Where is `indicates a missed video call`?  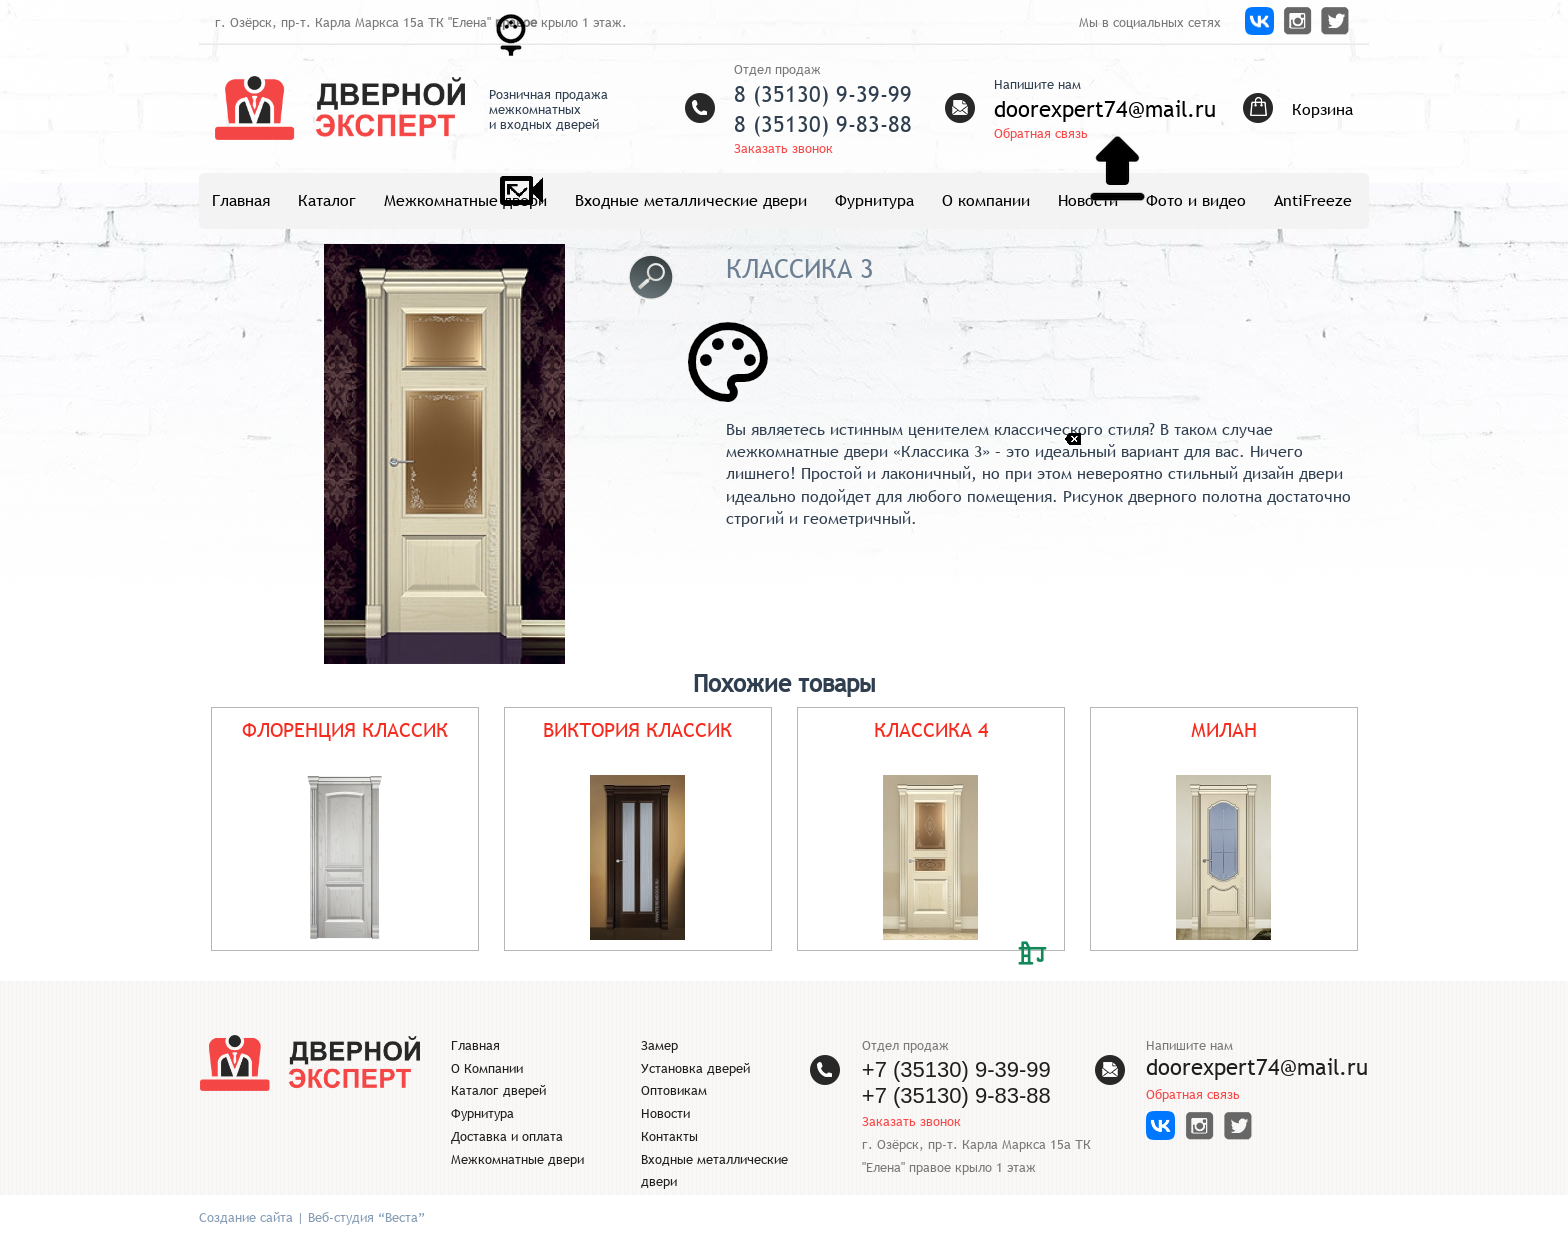
indicates a missed video call is located at coordinates (521, 190).